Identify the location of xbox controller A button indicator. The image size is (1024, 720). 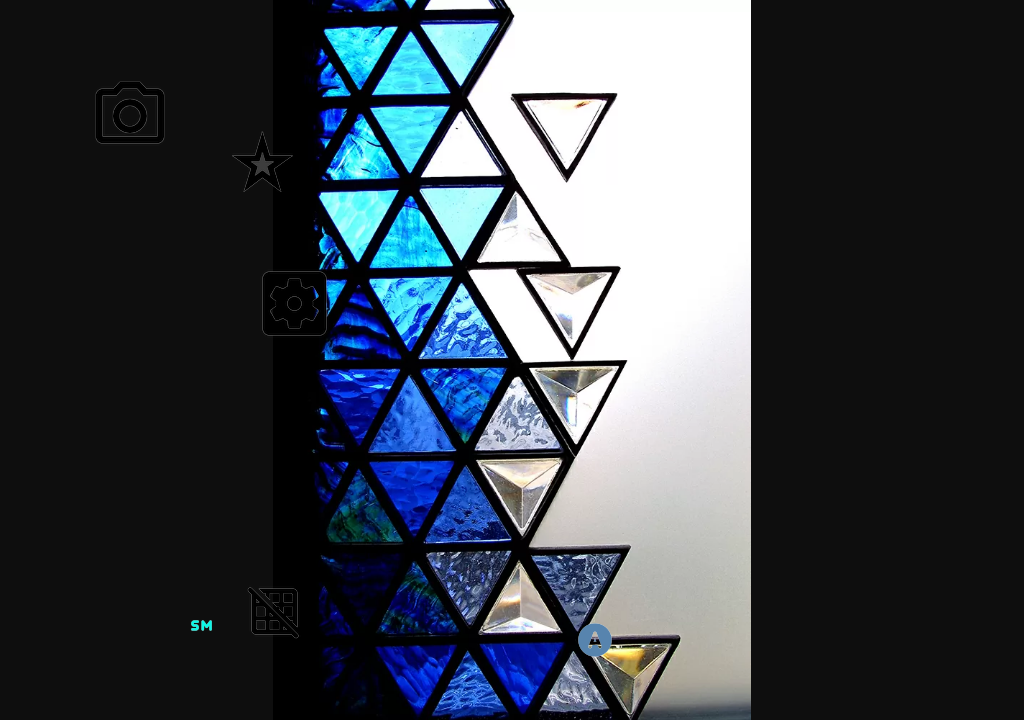
(595, 640).